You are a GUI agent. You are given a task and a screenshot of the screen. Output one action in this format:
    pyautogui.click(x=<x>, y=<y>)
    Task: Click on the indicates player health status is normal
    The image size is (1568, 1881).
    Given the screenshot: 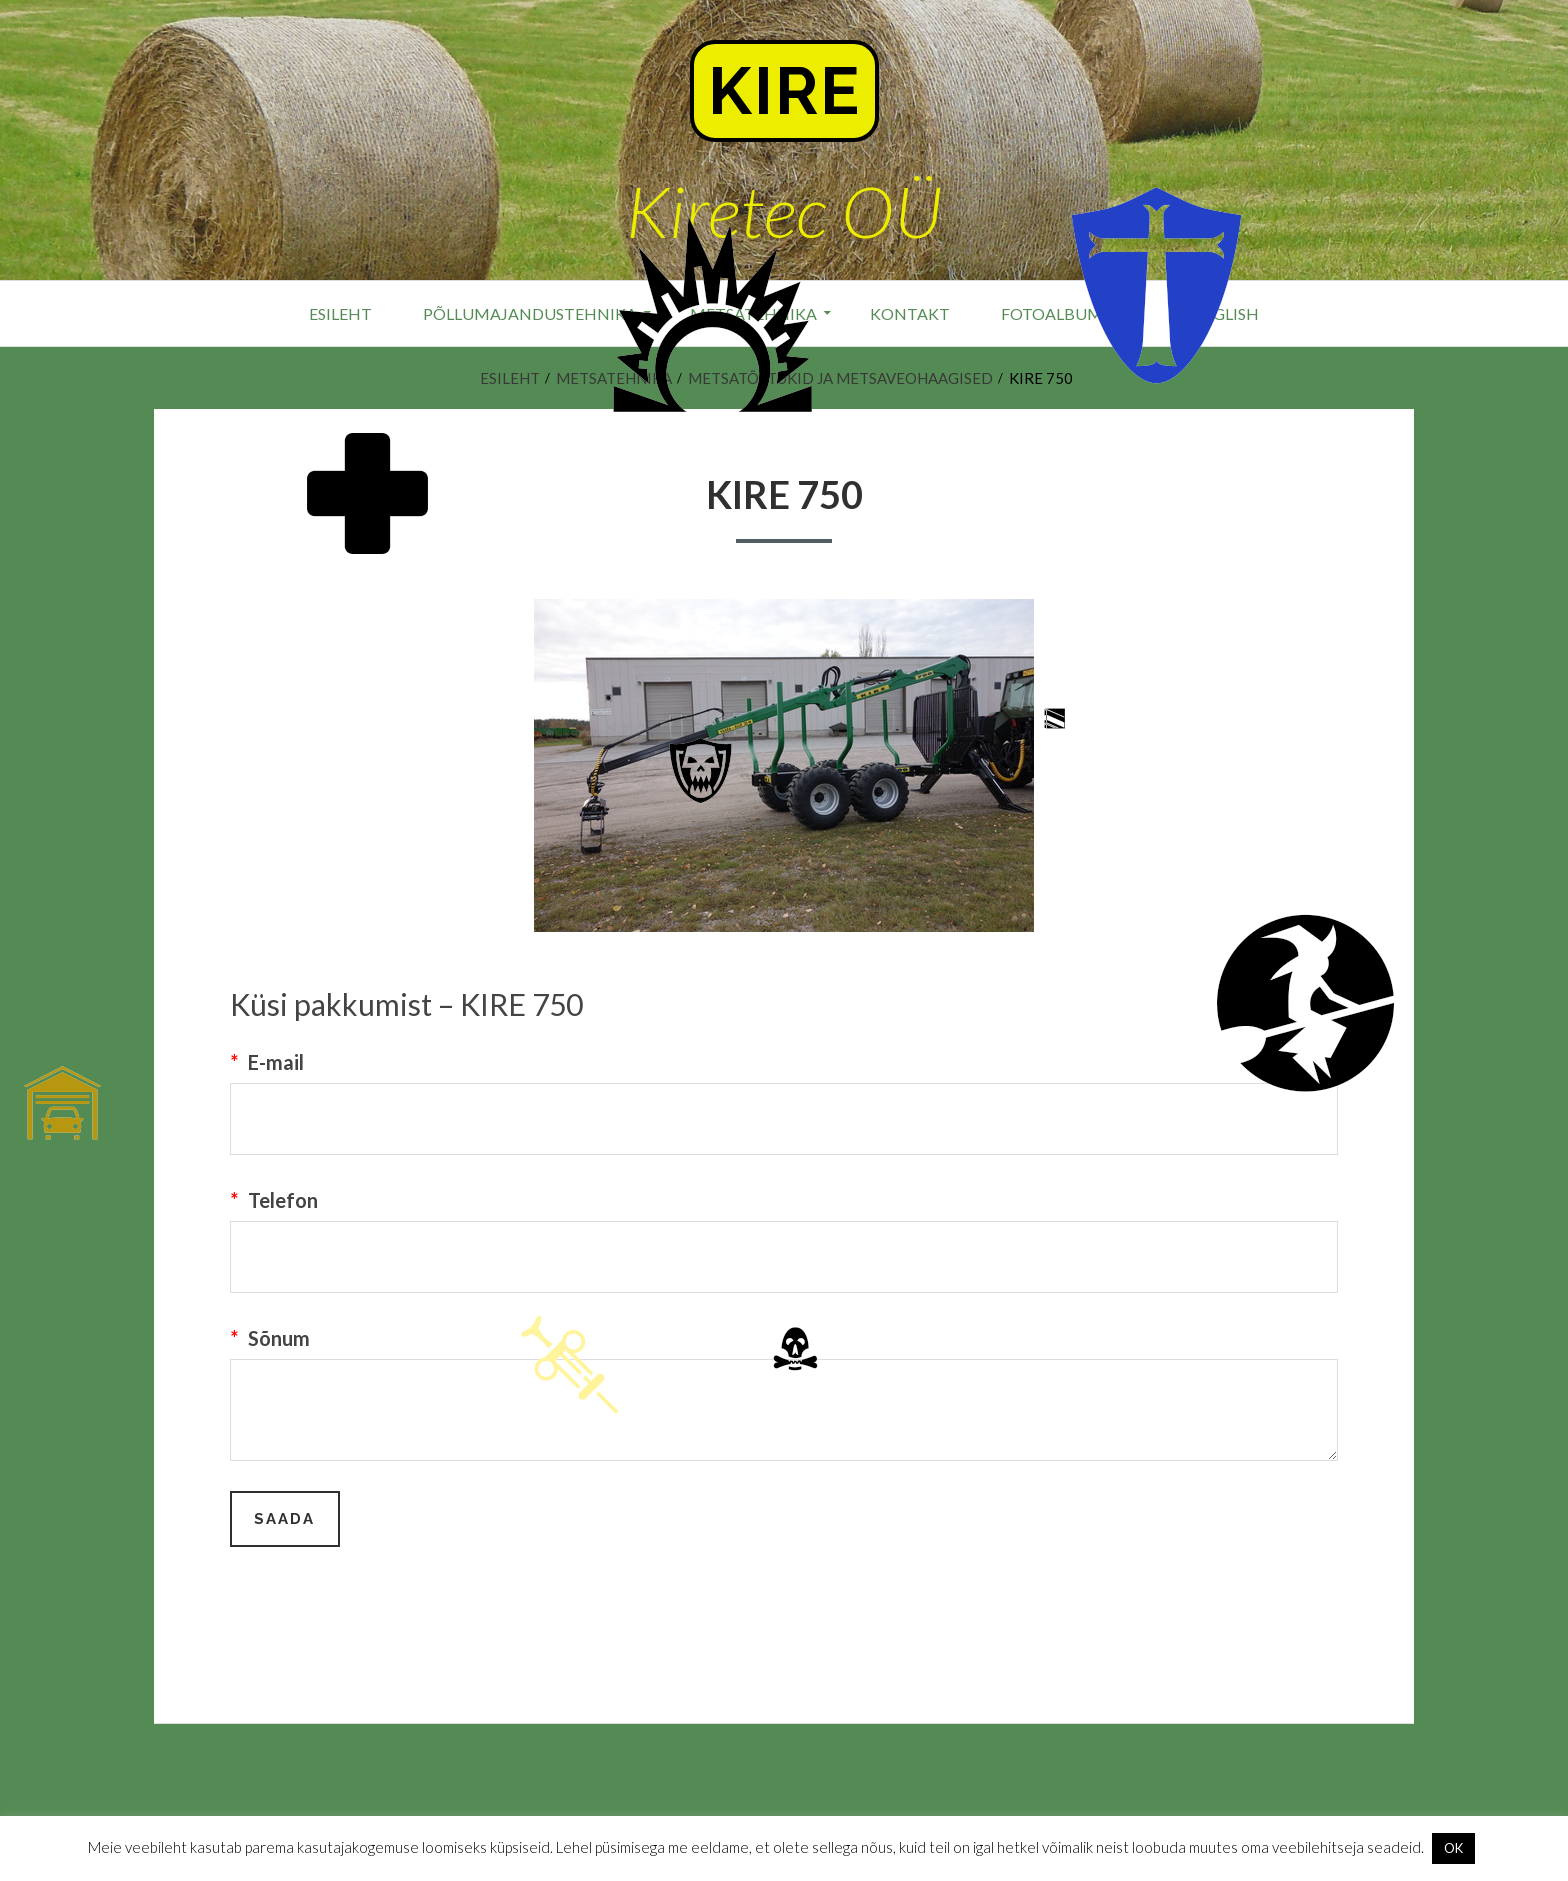 What is the action you would take?
    pyautogui.click(x=367, y=493)
    